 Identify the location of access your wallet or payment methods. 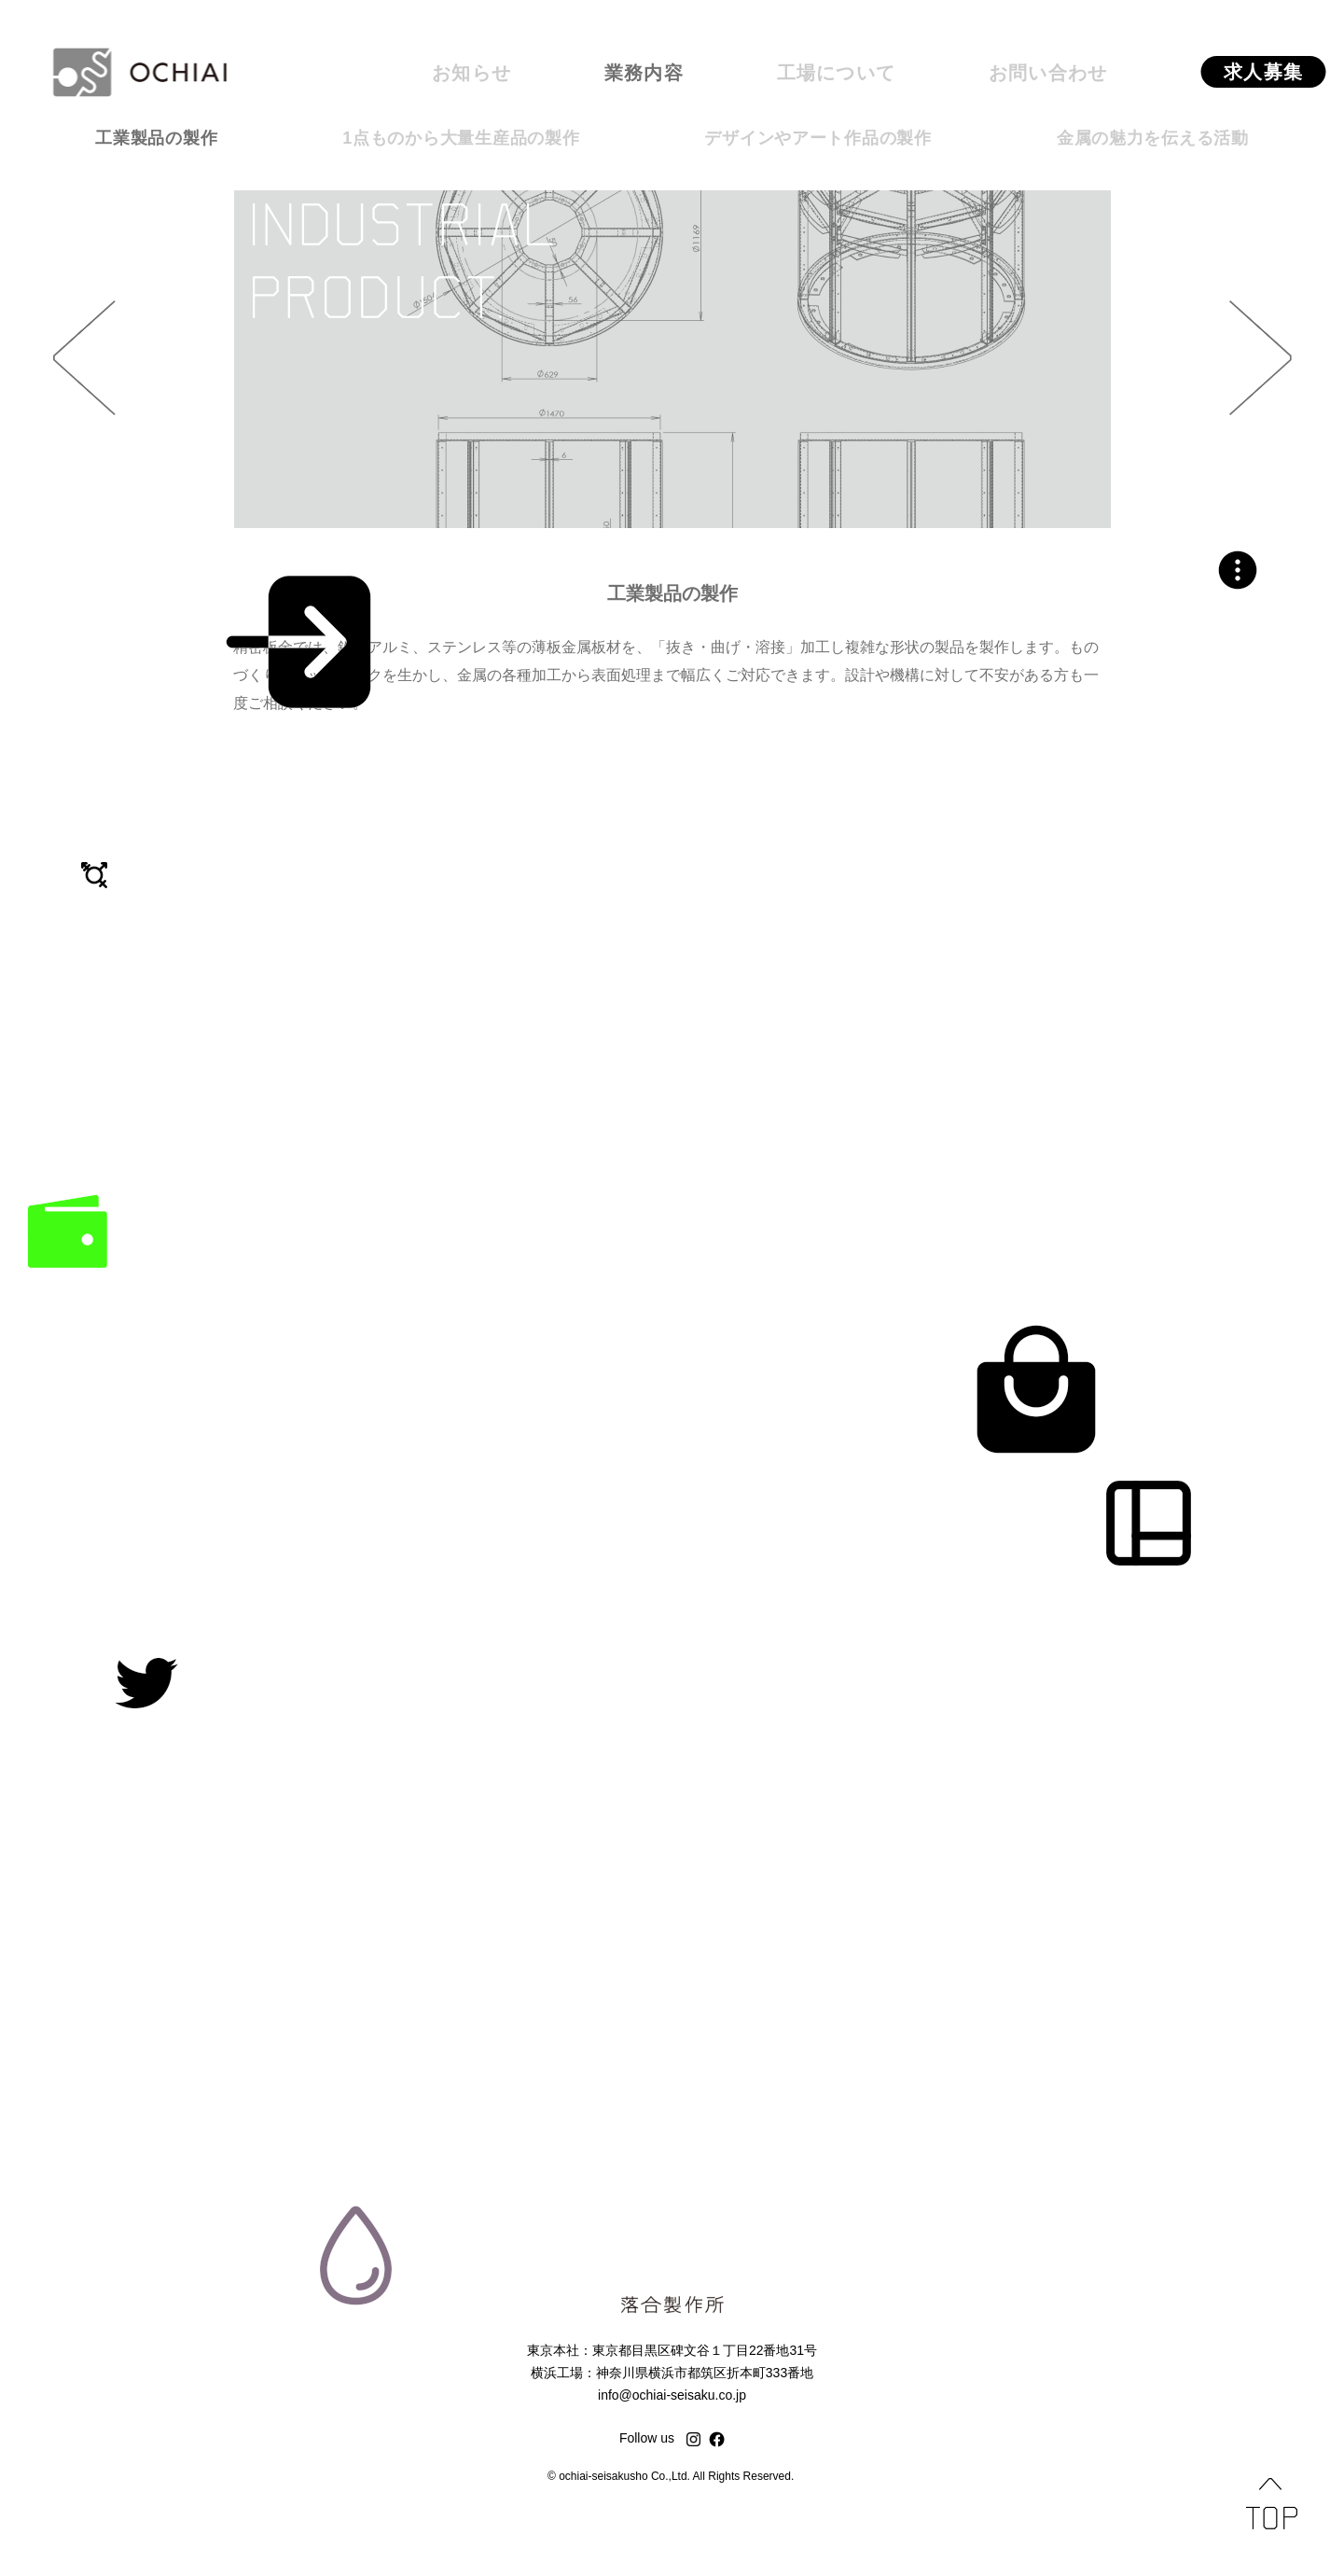
(67, 1233).